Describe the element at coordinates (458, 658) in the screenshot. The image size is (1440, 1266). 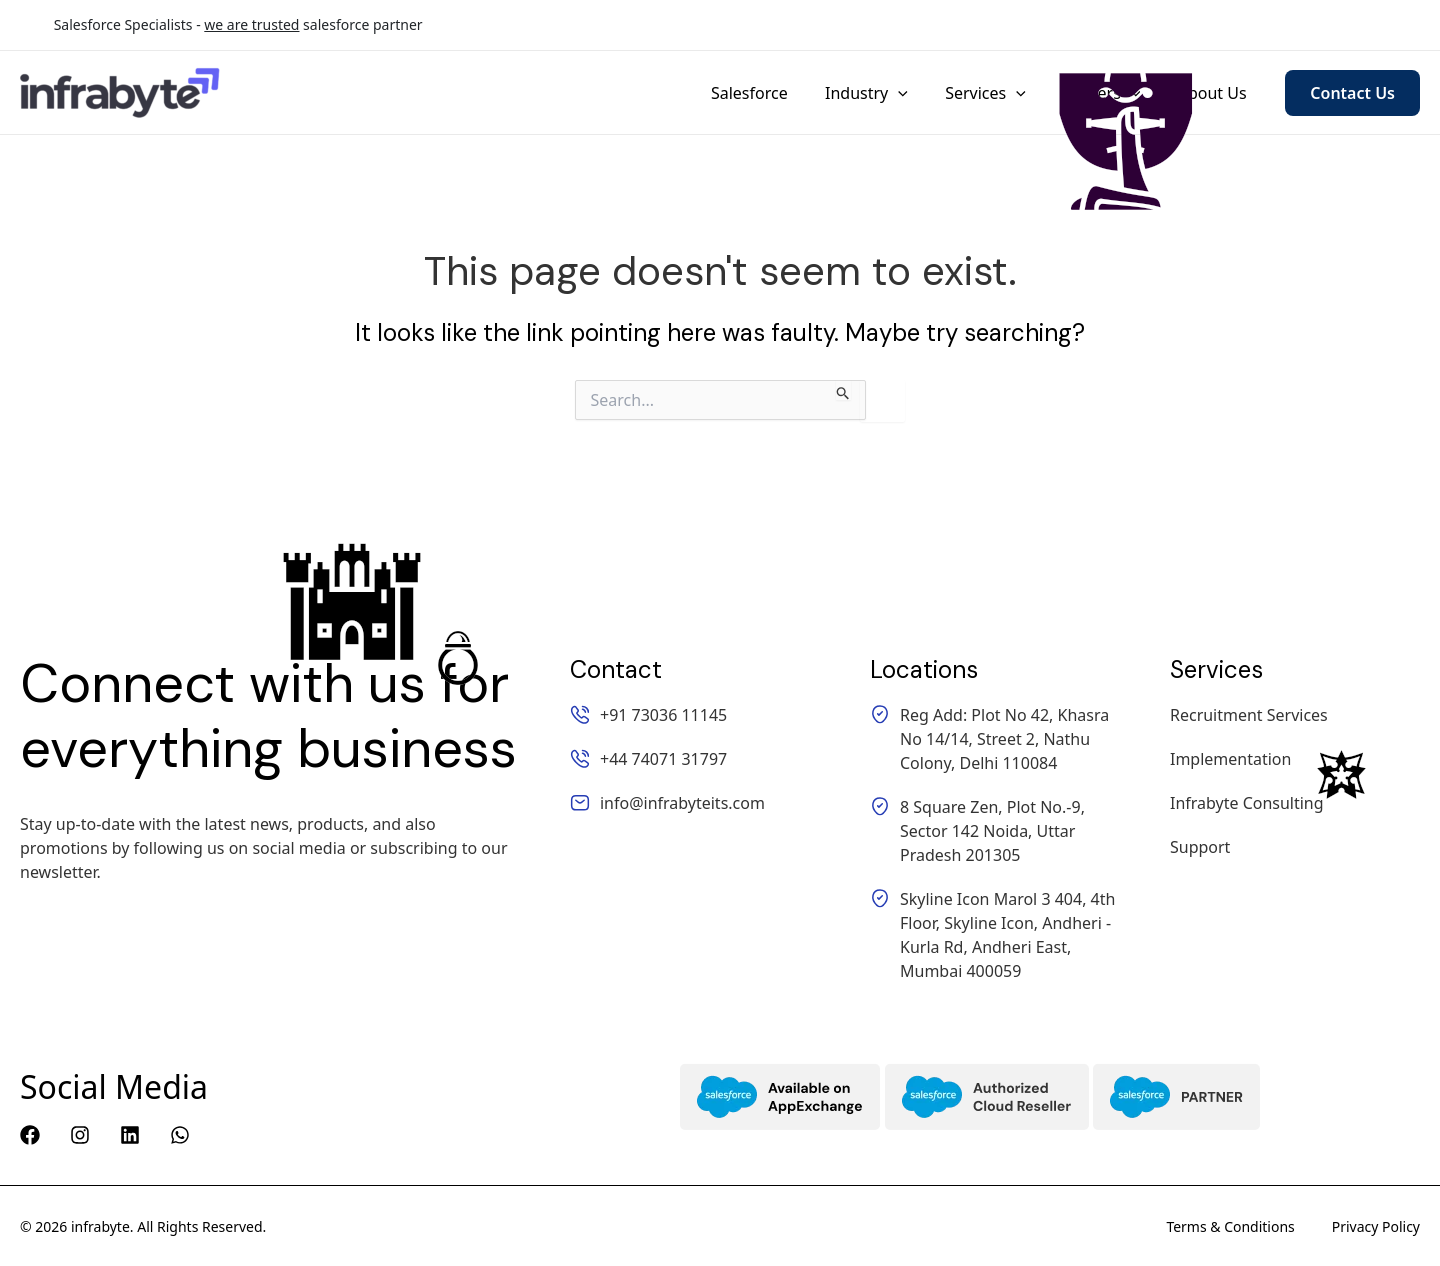
I see `access global or worldwide settings` at that location.